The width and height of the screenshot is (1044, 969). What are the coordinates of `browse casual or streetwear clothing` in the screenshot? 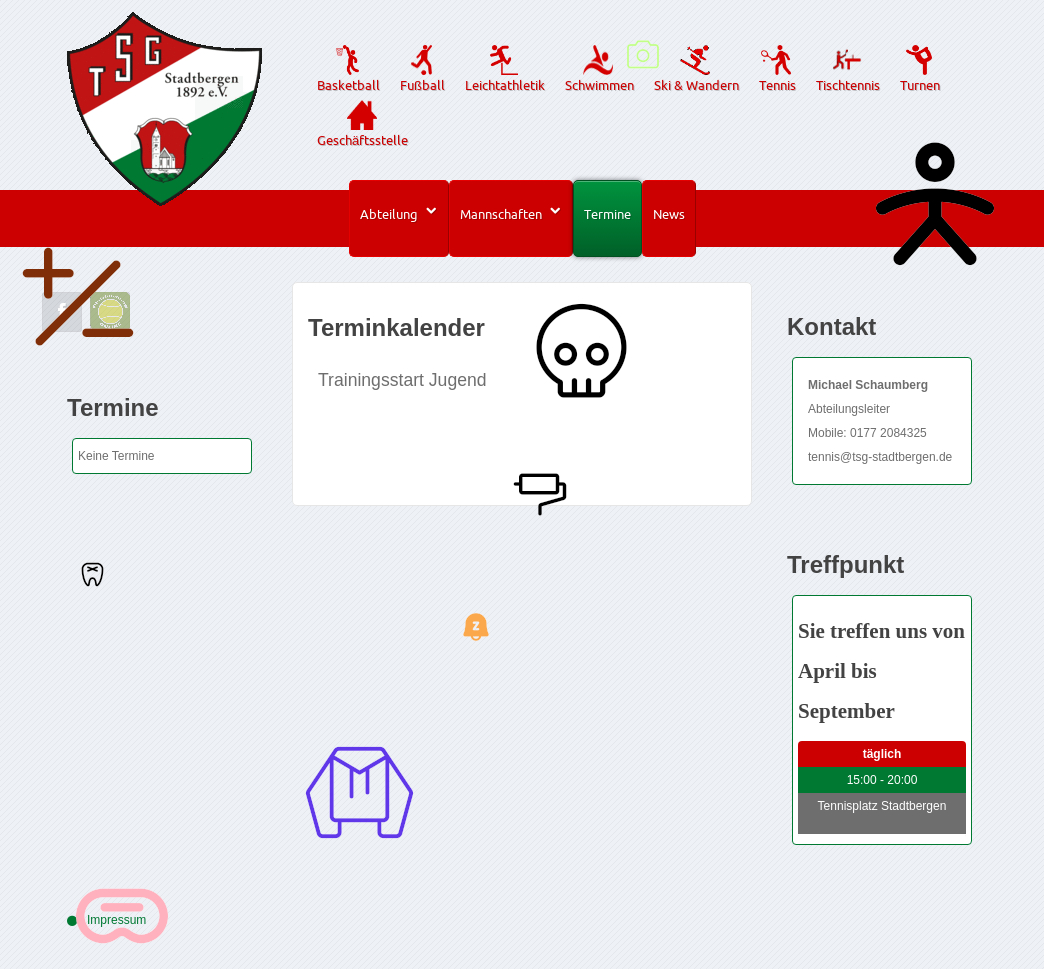 It's located at (359, 792).